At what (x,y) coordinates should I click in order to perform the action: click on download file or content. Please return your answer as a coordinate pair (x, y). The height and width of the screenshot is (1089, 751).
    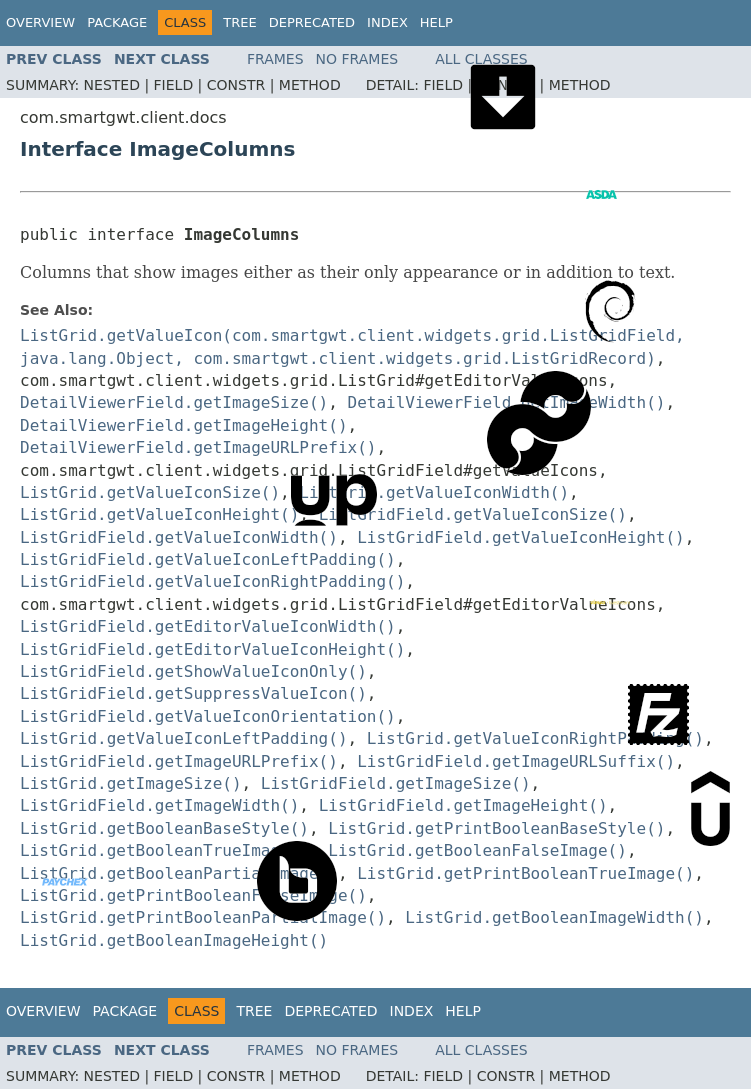
    Looking at the image, I should click on (503, 97).